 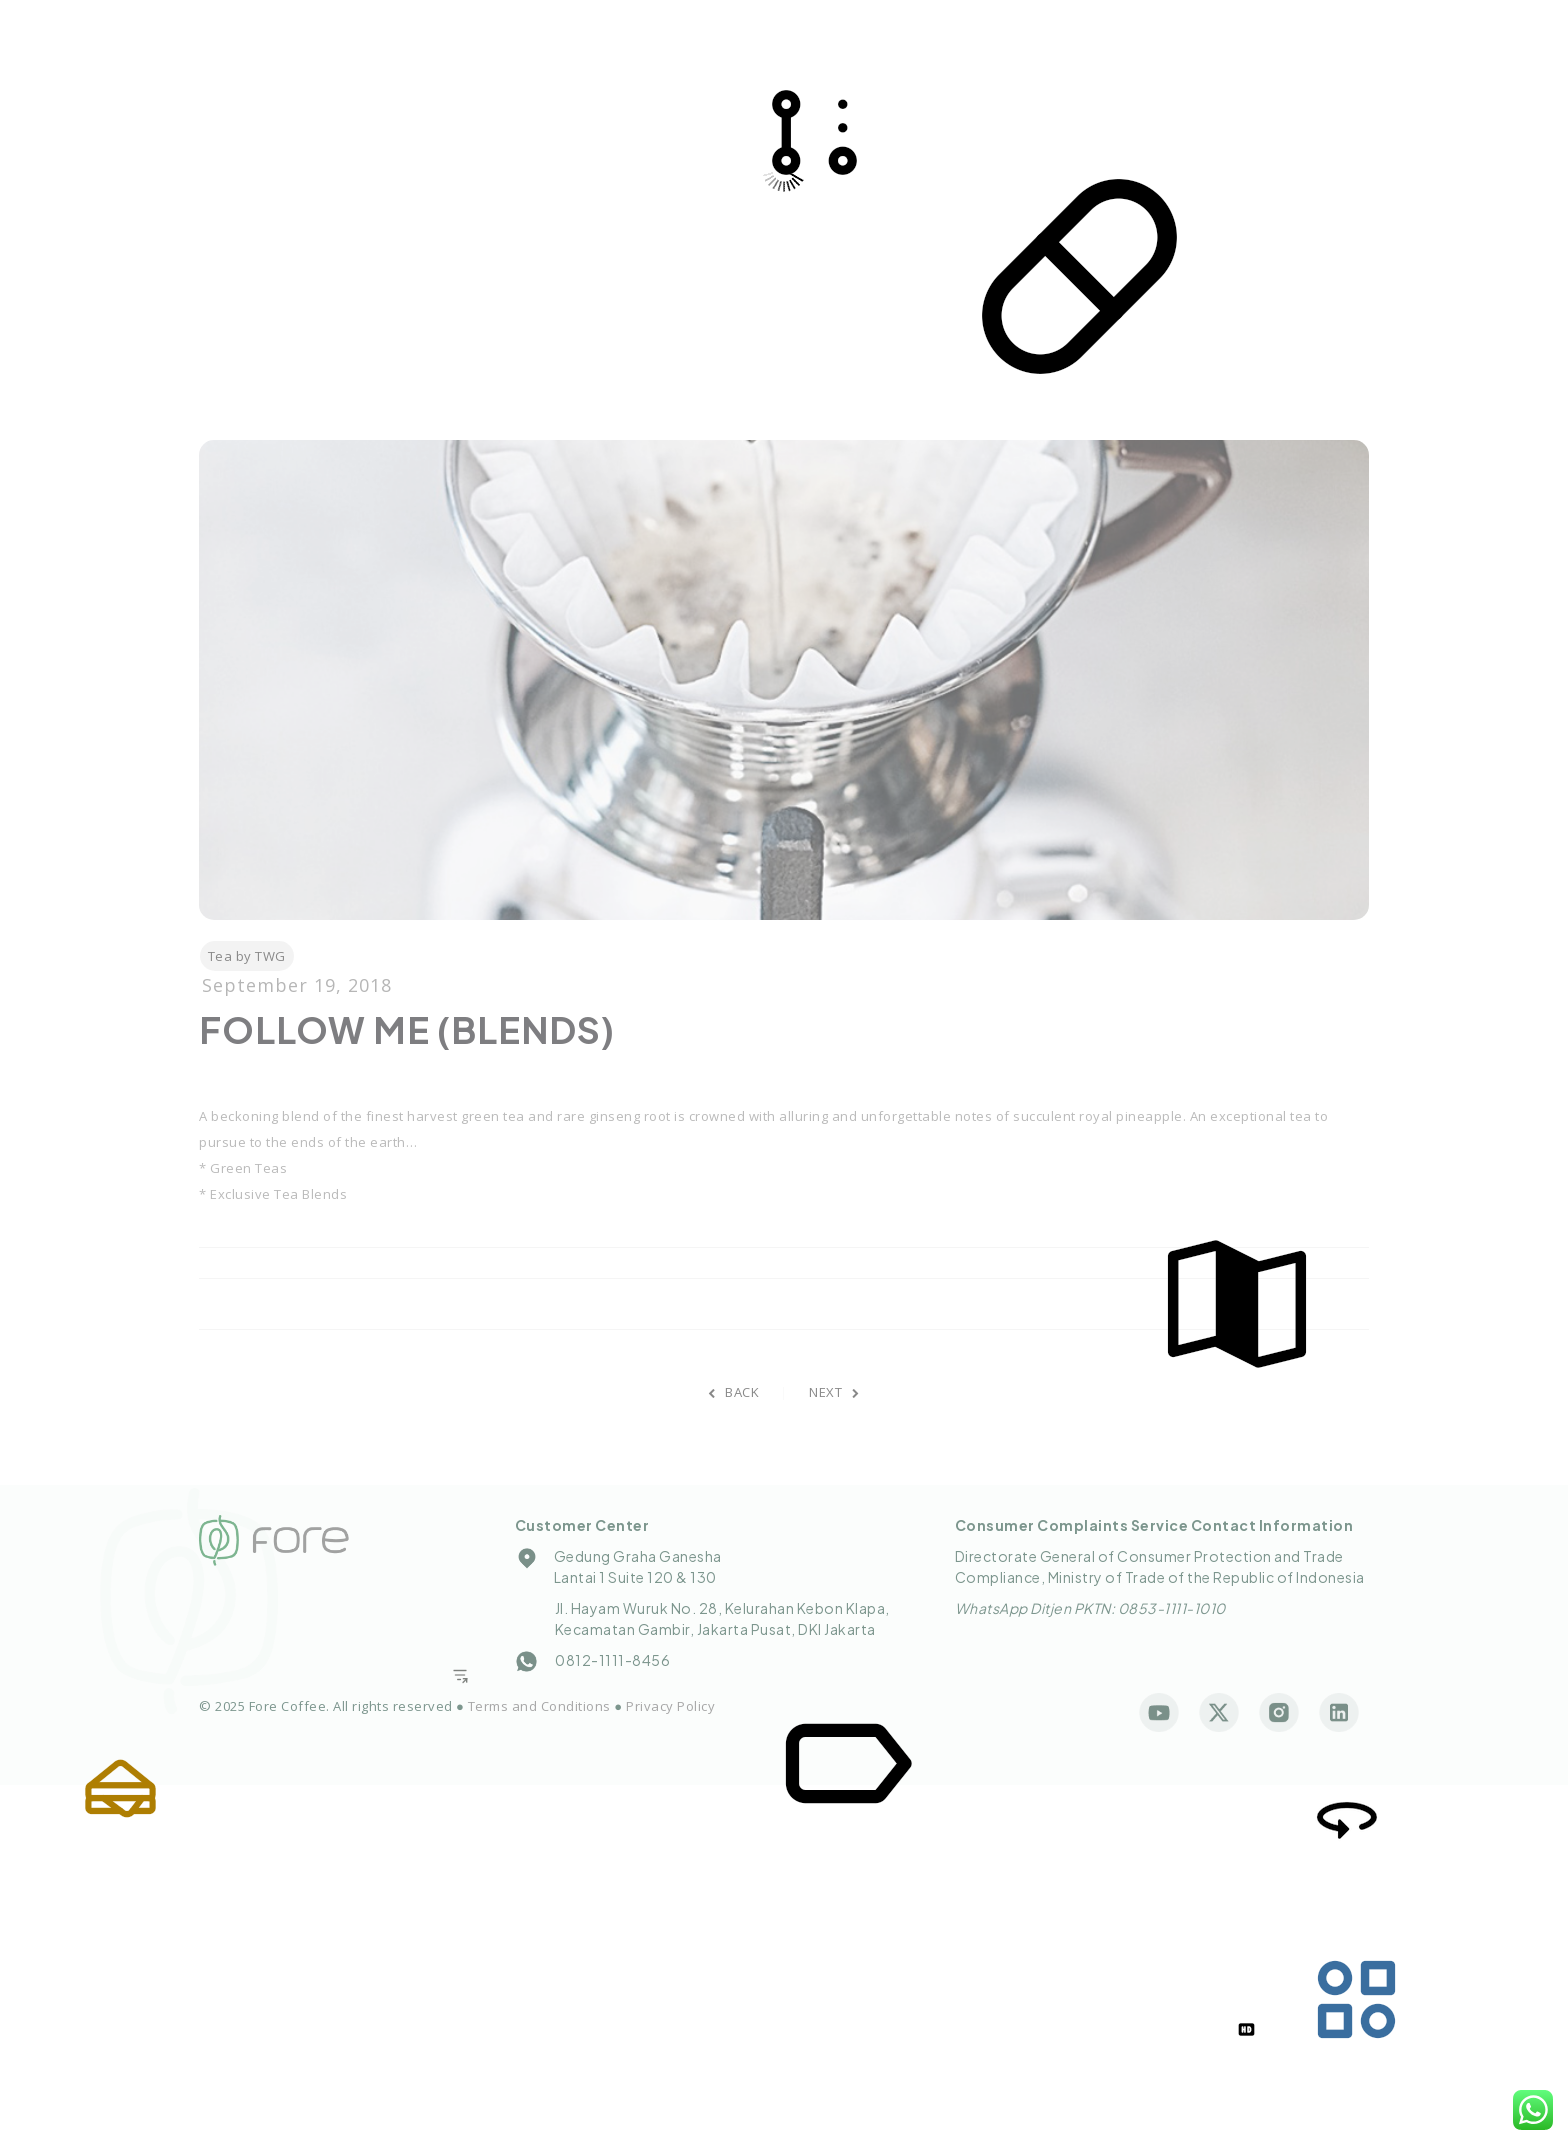 I want to click on indicates a draft pull request awaiting completion, so click(x=814, y=132).